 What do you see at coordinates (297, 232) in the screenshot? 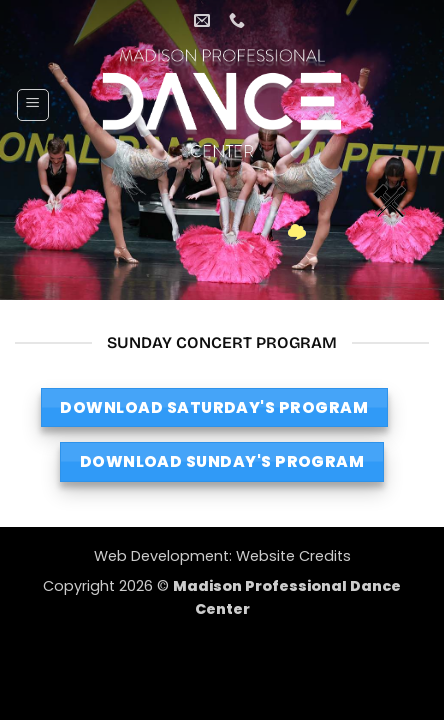
I see `simplelocalize logo - translation management platform` at bounding box center [297, 232].